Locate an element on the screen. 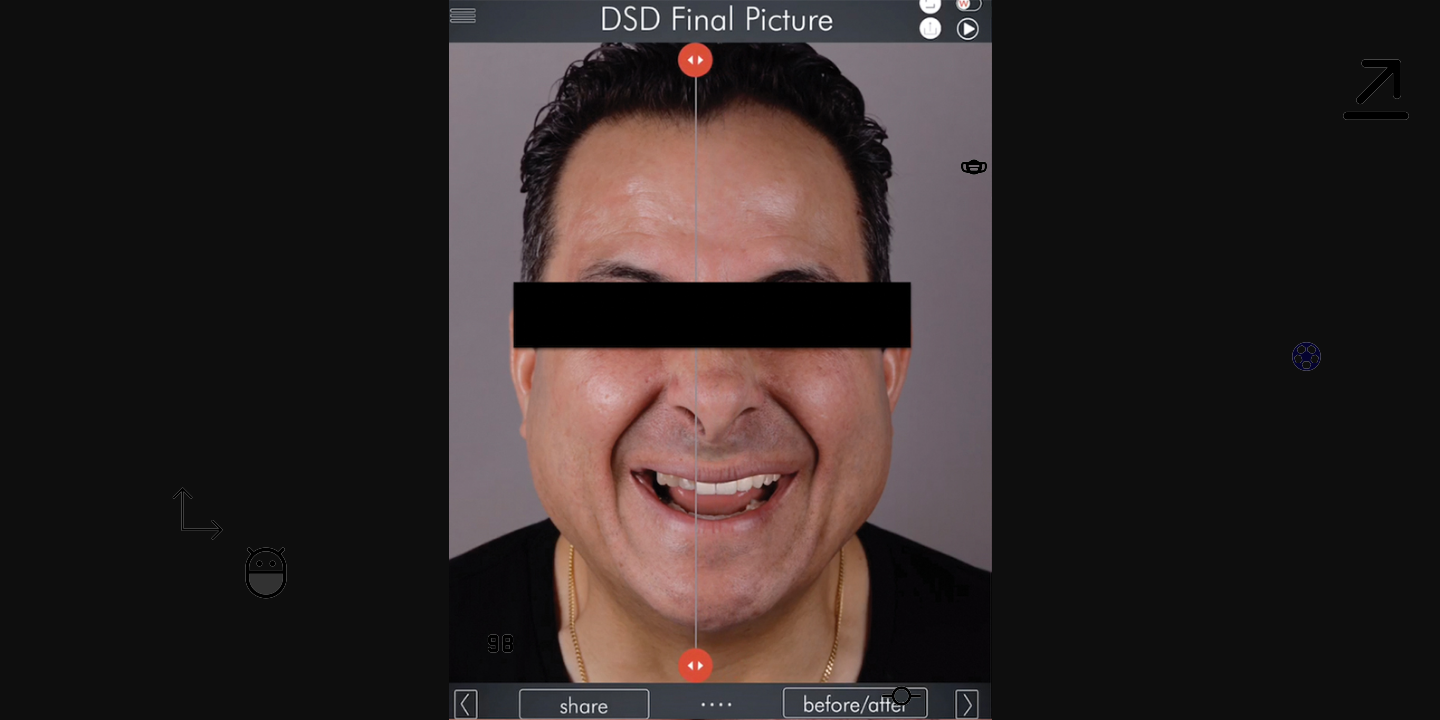  indicates face mask required is located at coordinates (974, 167).